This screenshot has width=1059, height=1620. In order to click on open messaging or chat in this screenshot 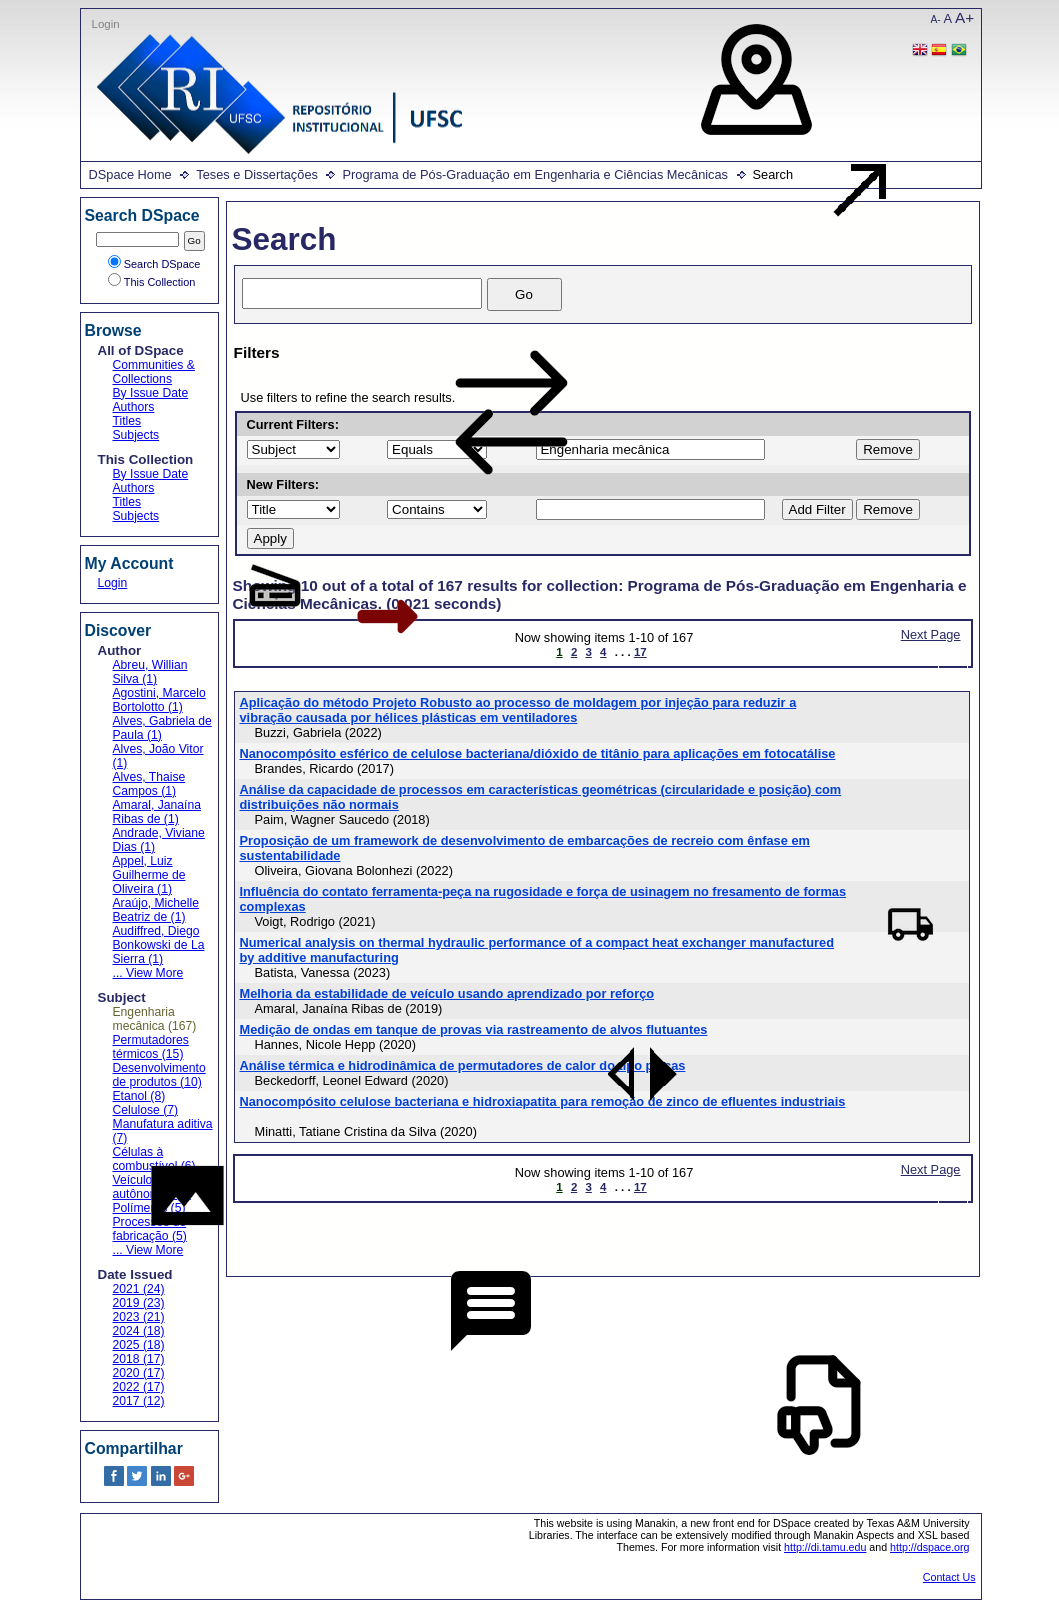, I will do `click(491, 1311)`.